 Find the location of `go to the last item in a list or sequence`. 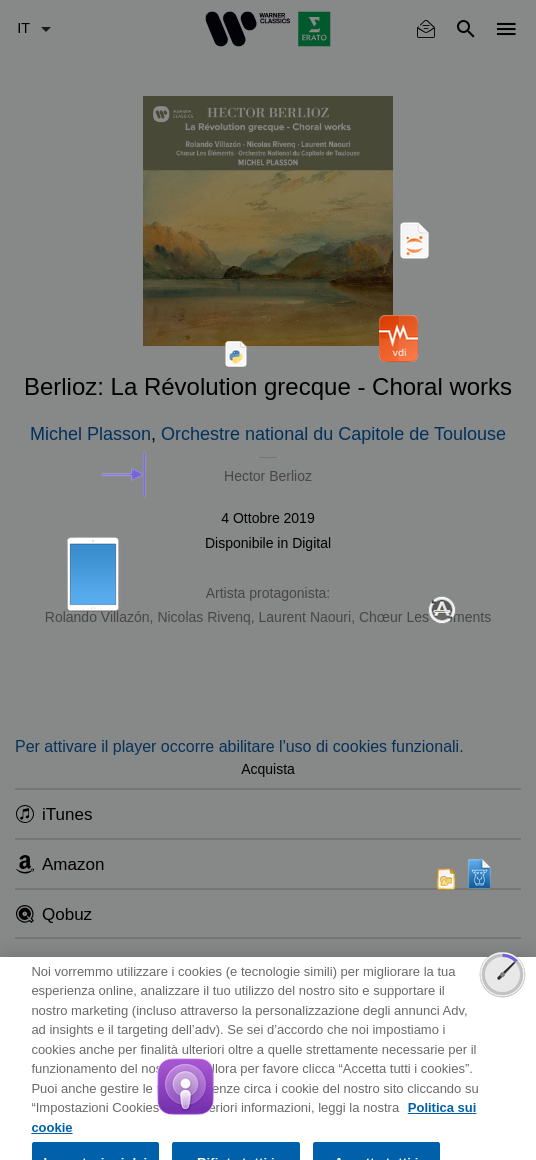

go to the last item in a list or sequence is located at coordinates (123, 474).